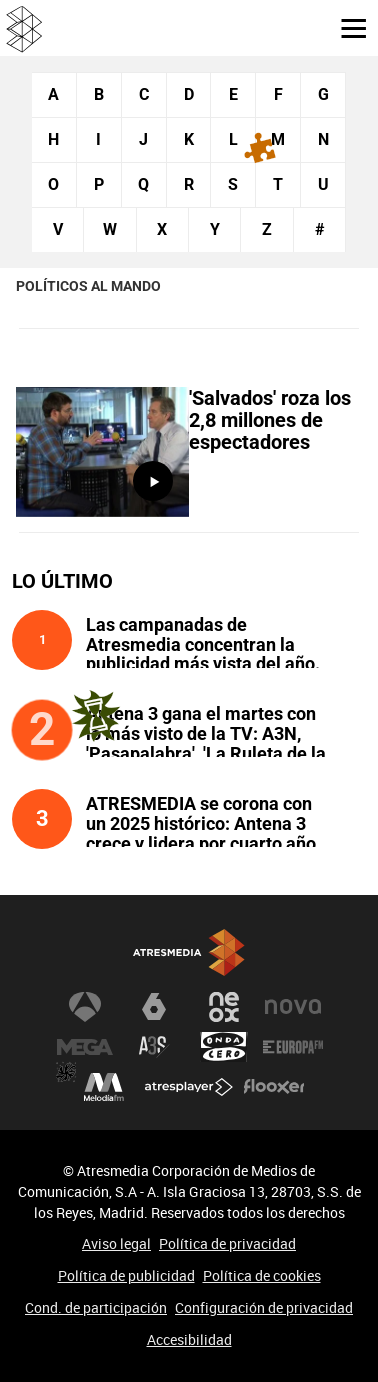 The image size is (378, 1382). What do you see at coordinates (260, 148) in the screenshot?
I see `access plugins or extensions` at bounding box center [260, 148].